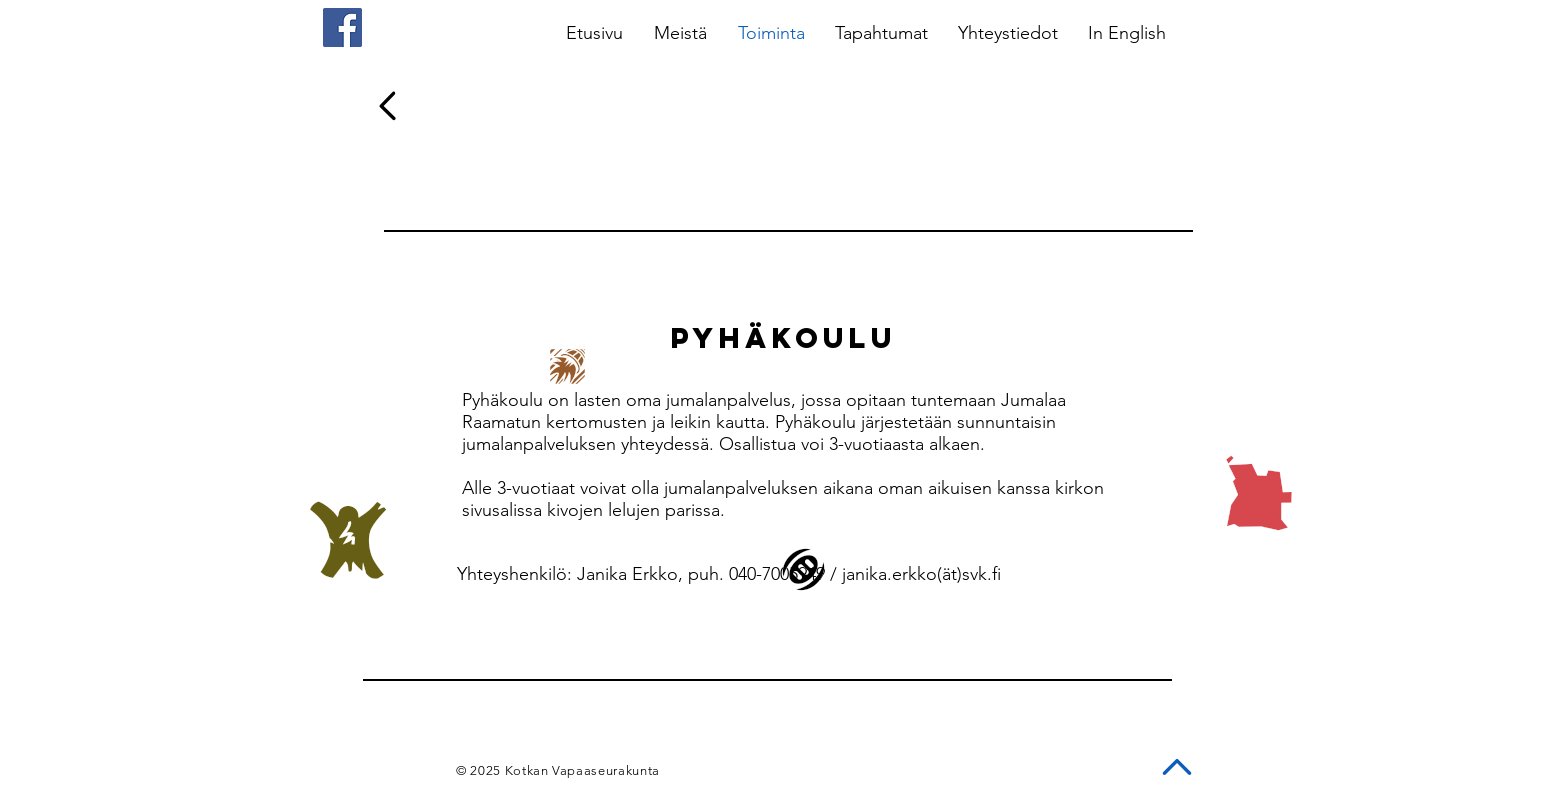  Describe the element at coordinates (1259, 493) in the screenshot. I see `select Angola as your country or region` at that location.